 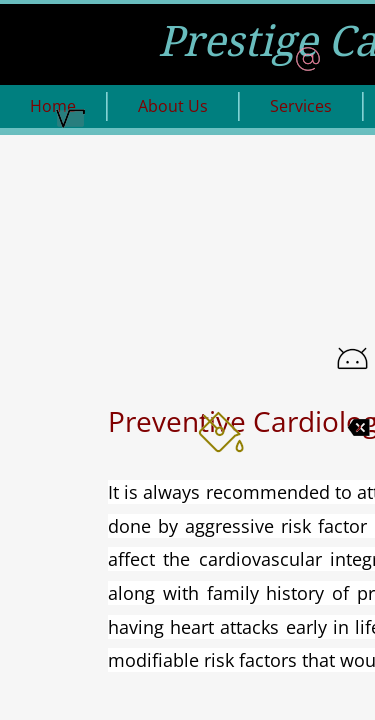 I want to click on delete the previous character, so click(x=359, y=427).